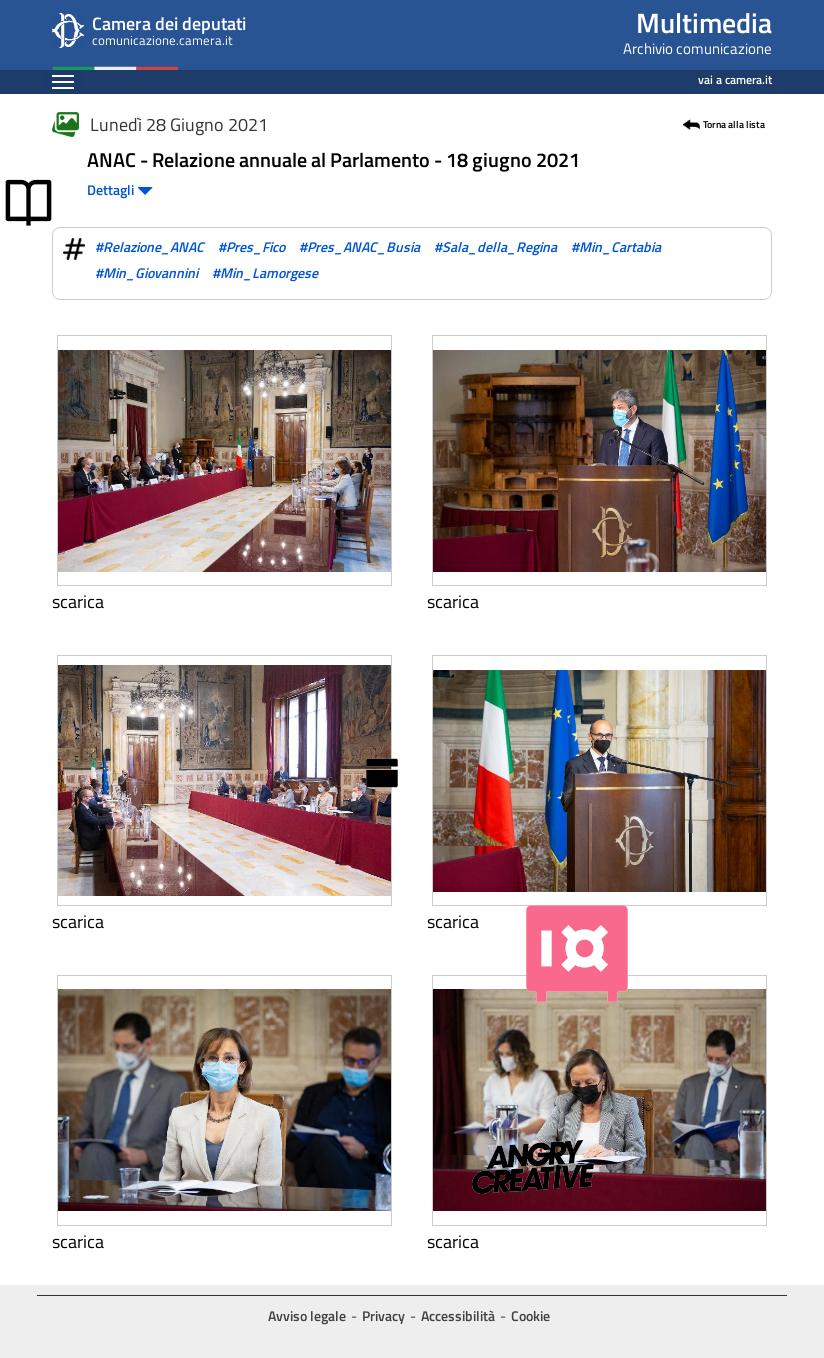 The width and height of the screenshot is (824, 1358). I want to click on access secure storage or vault, so click(577, 951).